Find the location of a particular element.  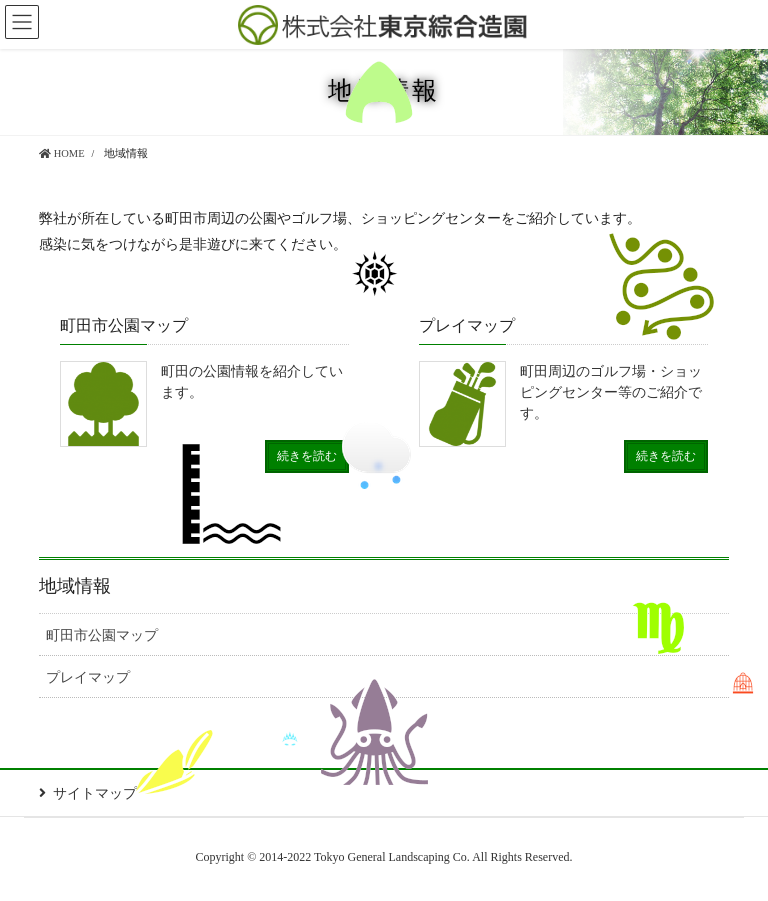

navigate a slalom or obstacle course is located at coordinates (661, 286).